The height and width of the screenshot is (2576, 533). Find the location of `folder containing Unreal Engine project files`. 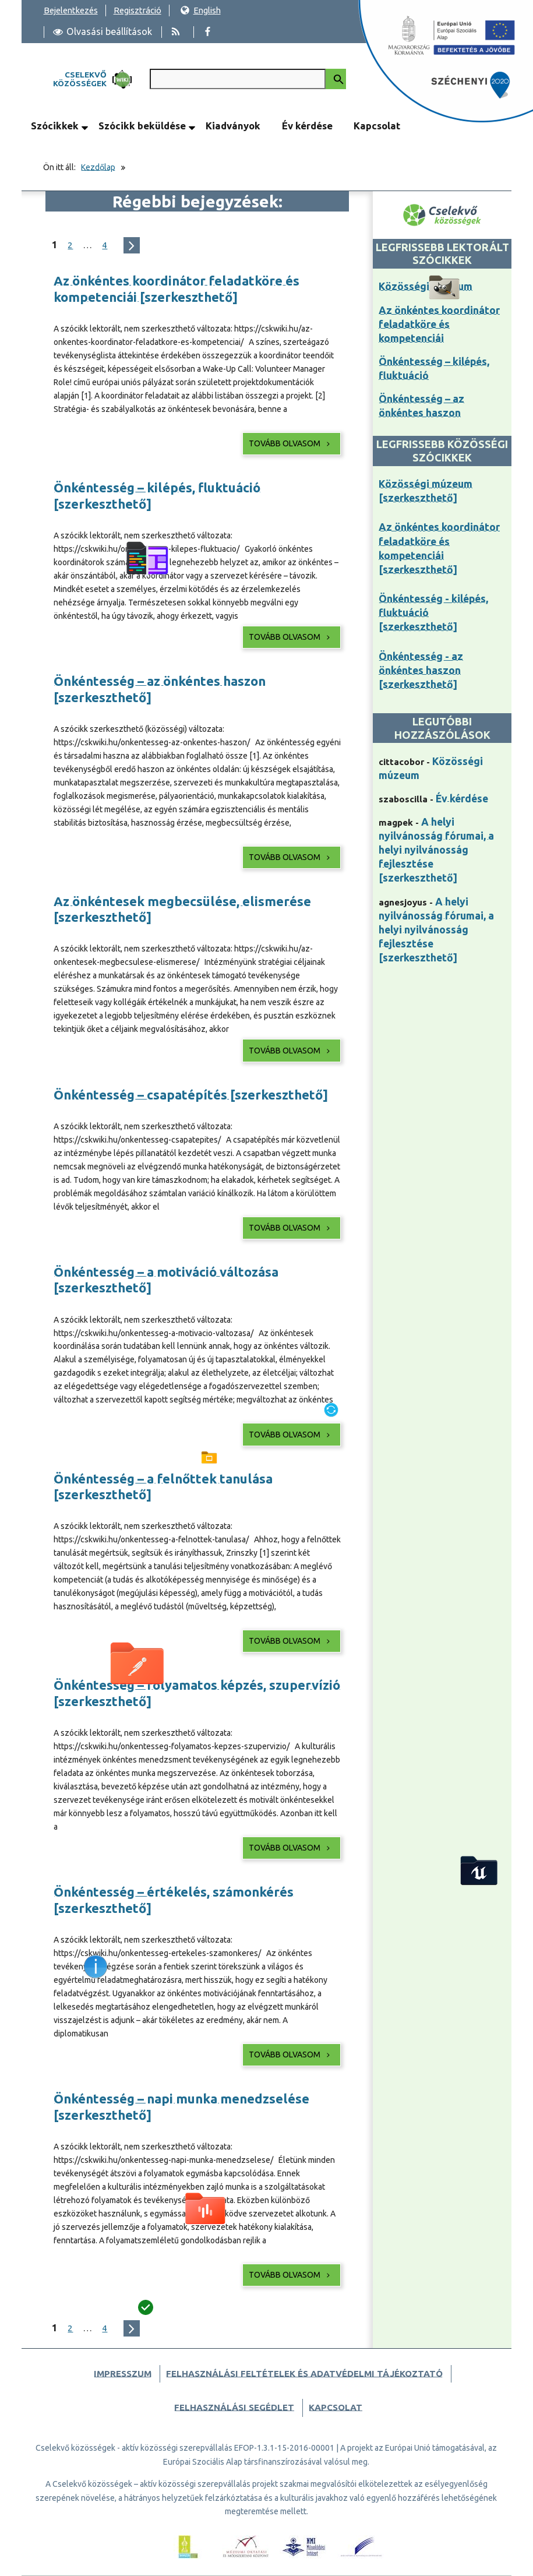

folder containing Unreal Engine project files is located at coordinates (479, 1872).